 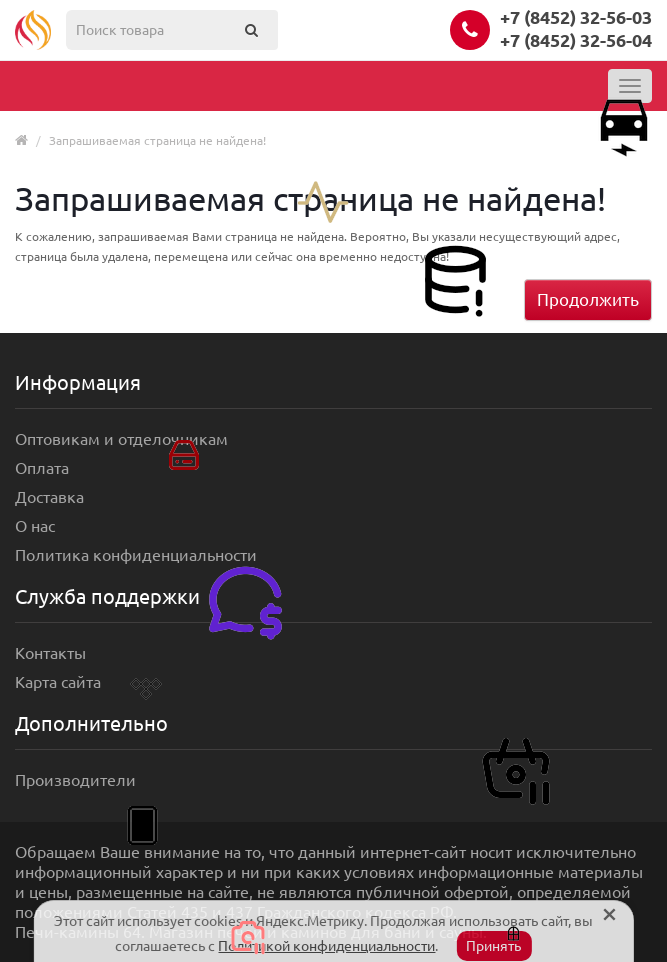 What do you see at coordinates (624, 128) in the screenshot?
I see `locate nearby electric vehicle charging stations` at bounding box center [624, 128].